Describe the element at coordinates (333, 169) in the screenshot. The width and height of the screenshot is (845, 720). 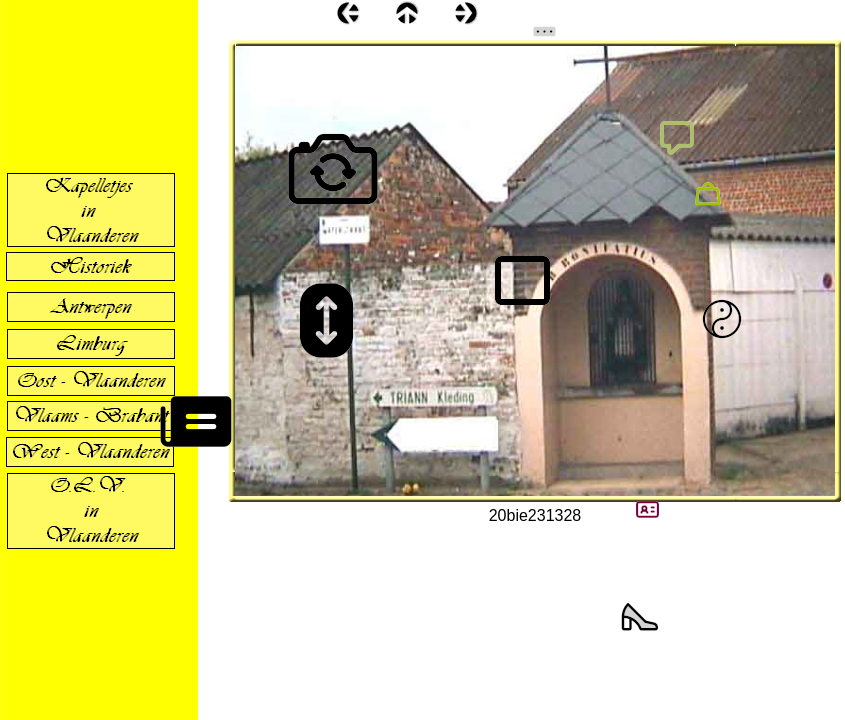
I see `switch between front and rear camera` at that location.